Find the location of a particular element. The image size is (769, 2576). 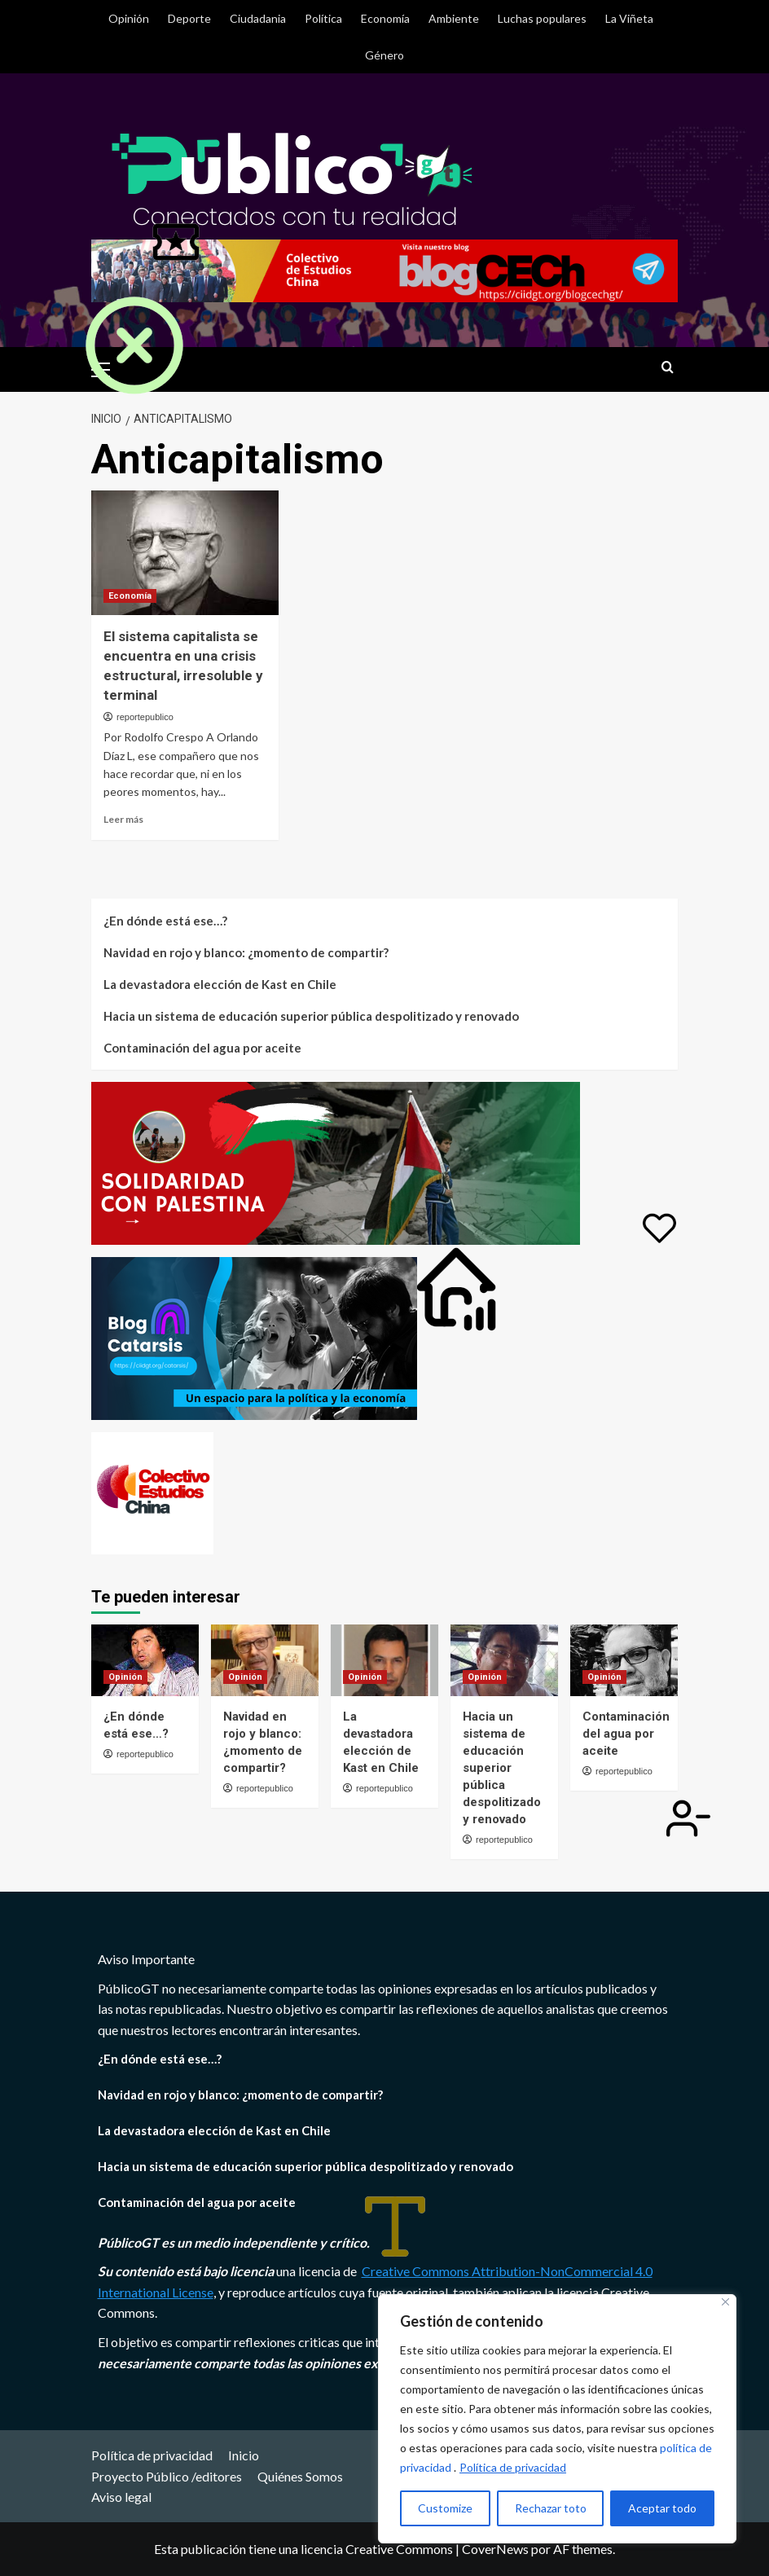

smart home connectivity status is located at coordinates (456, 1287).